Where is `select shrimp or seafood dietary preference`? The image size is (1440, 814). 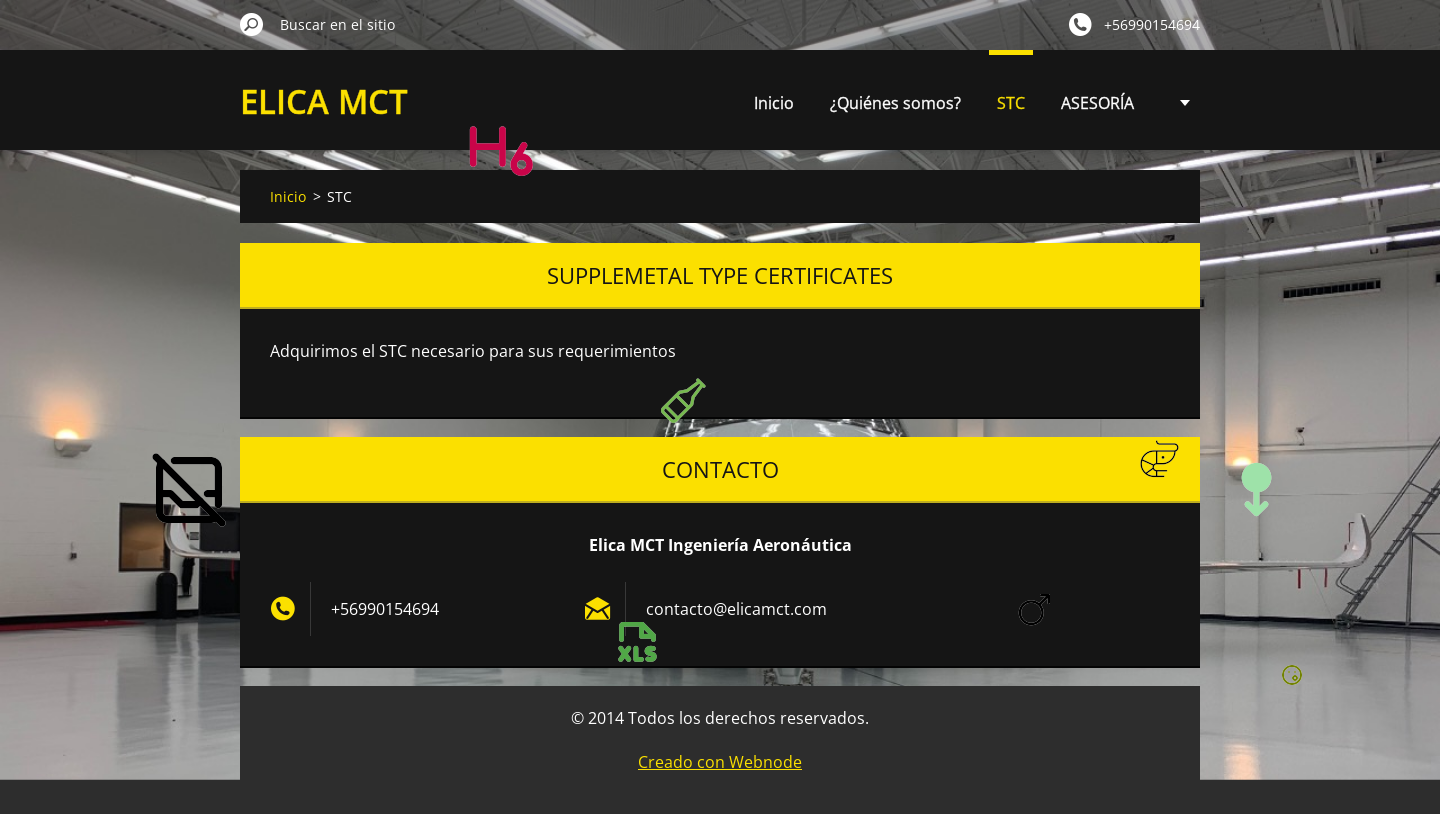
select shrimp or seafood dietary preference is located at coordinates (1159, 459).